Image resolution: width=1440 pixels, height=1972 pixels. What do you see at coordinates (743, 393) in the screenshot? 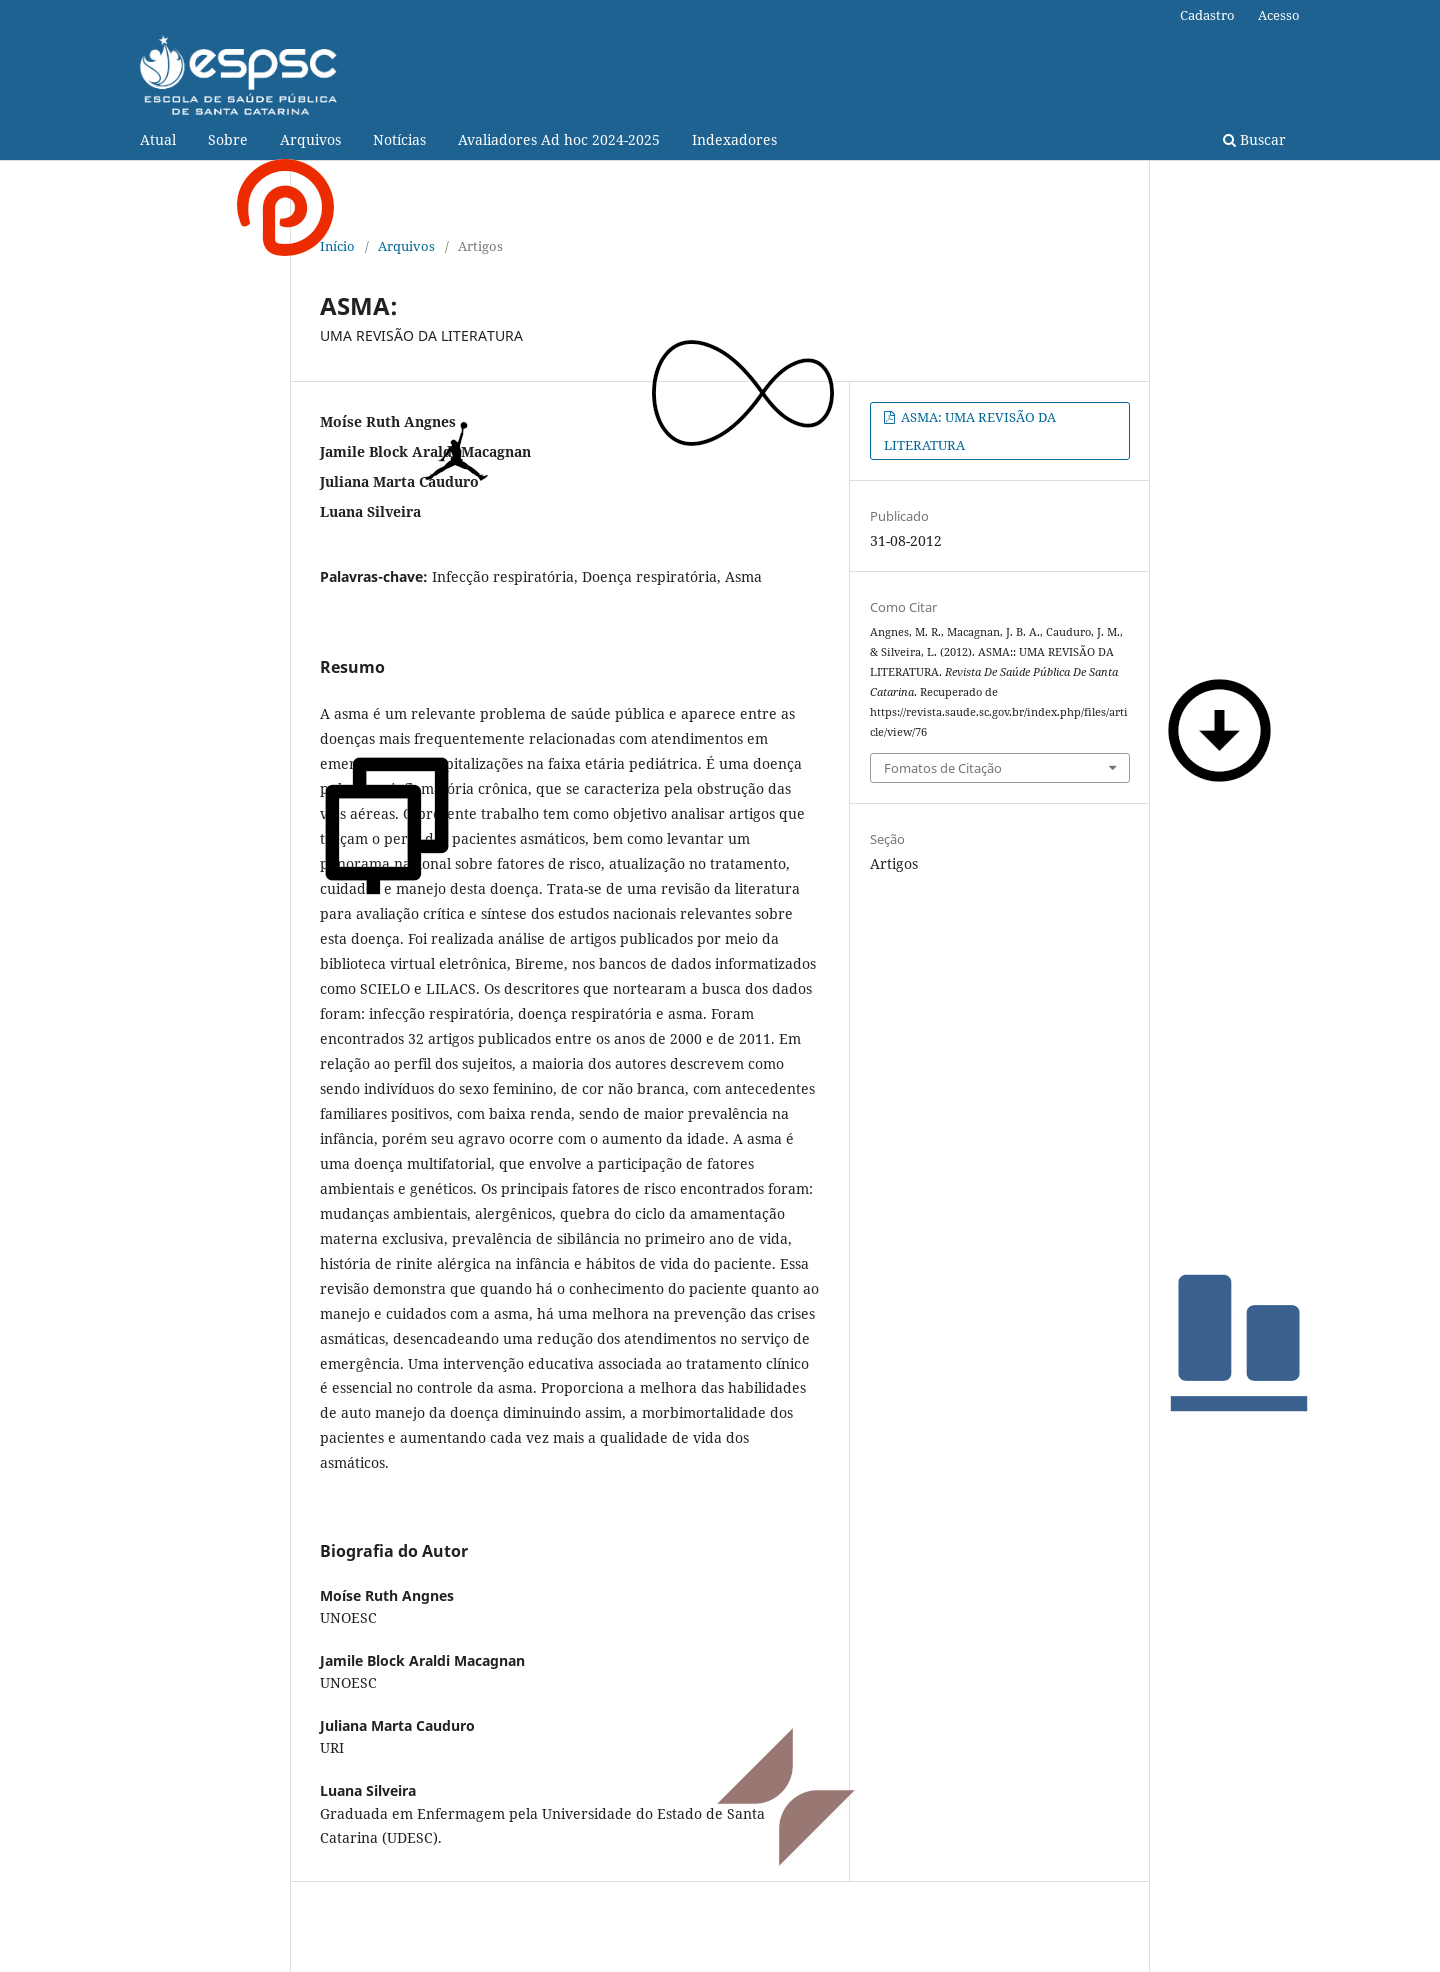
I see `virgin media brand logo` at bounding box center [743, 393].